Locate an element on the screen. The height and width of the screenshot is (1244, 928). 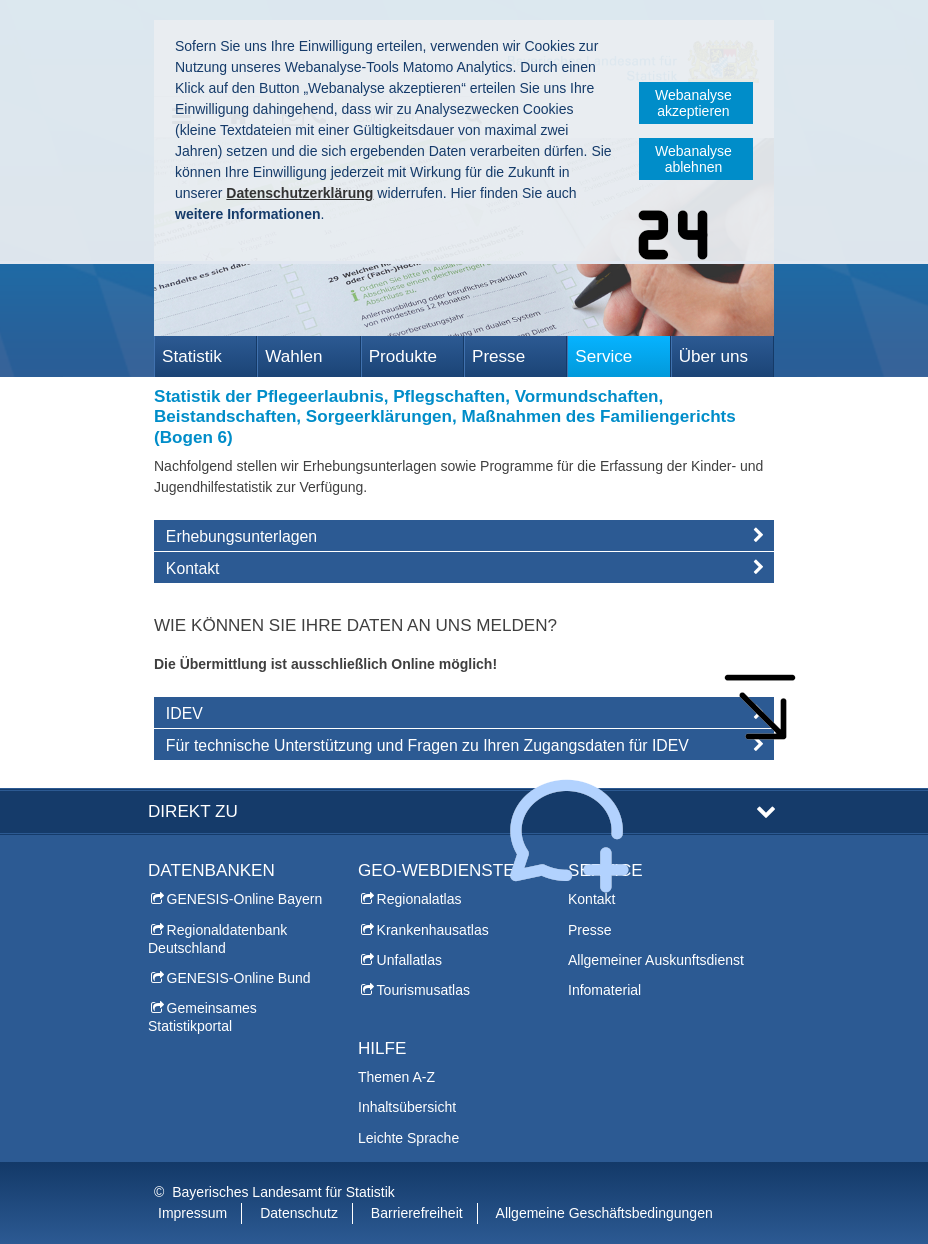
indicates 24-hour time format or availability is located at coordinates (673, 235).